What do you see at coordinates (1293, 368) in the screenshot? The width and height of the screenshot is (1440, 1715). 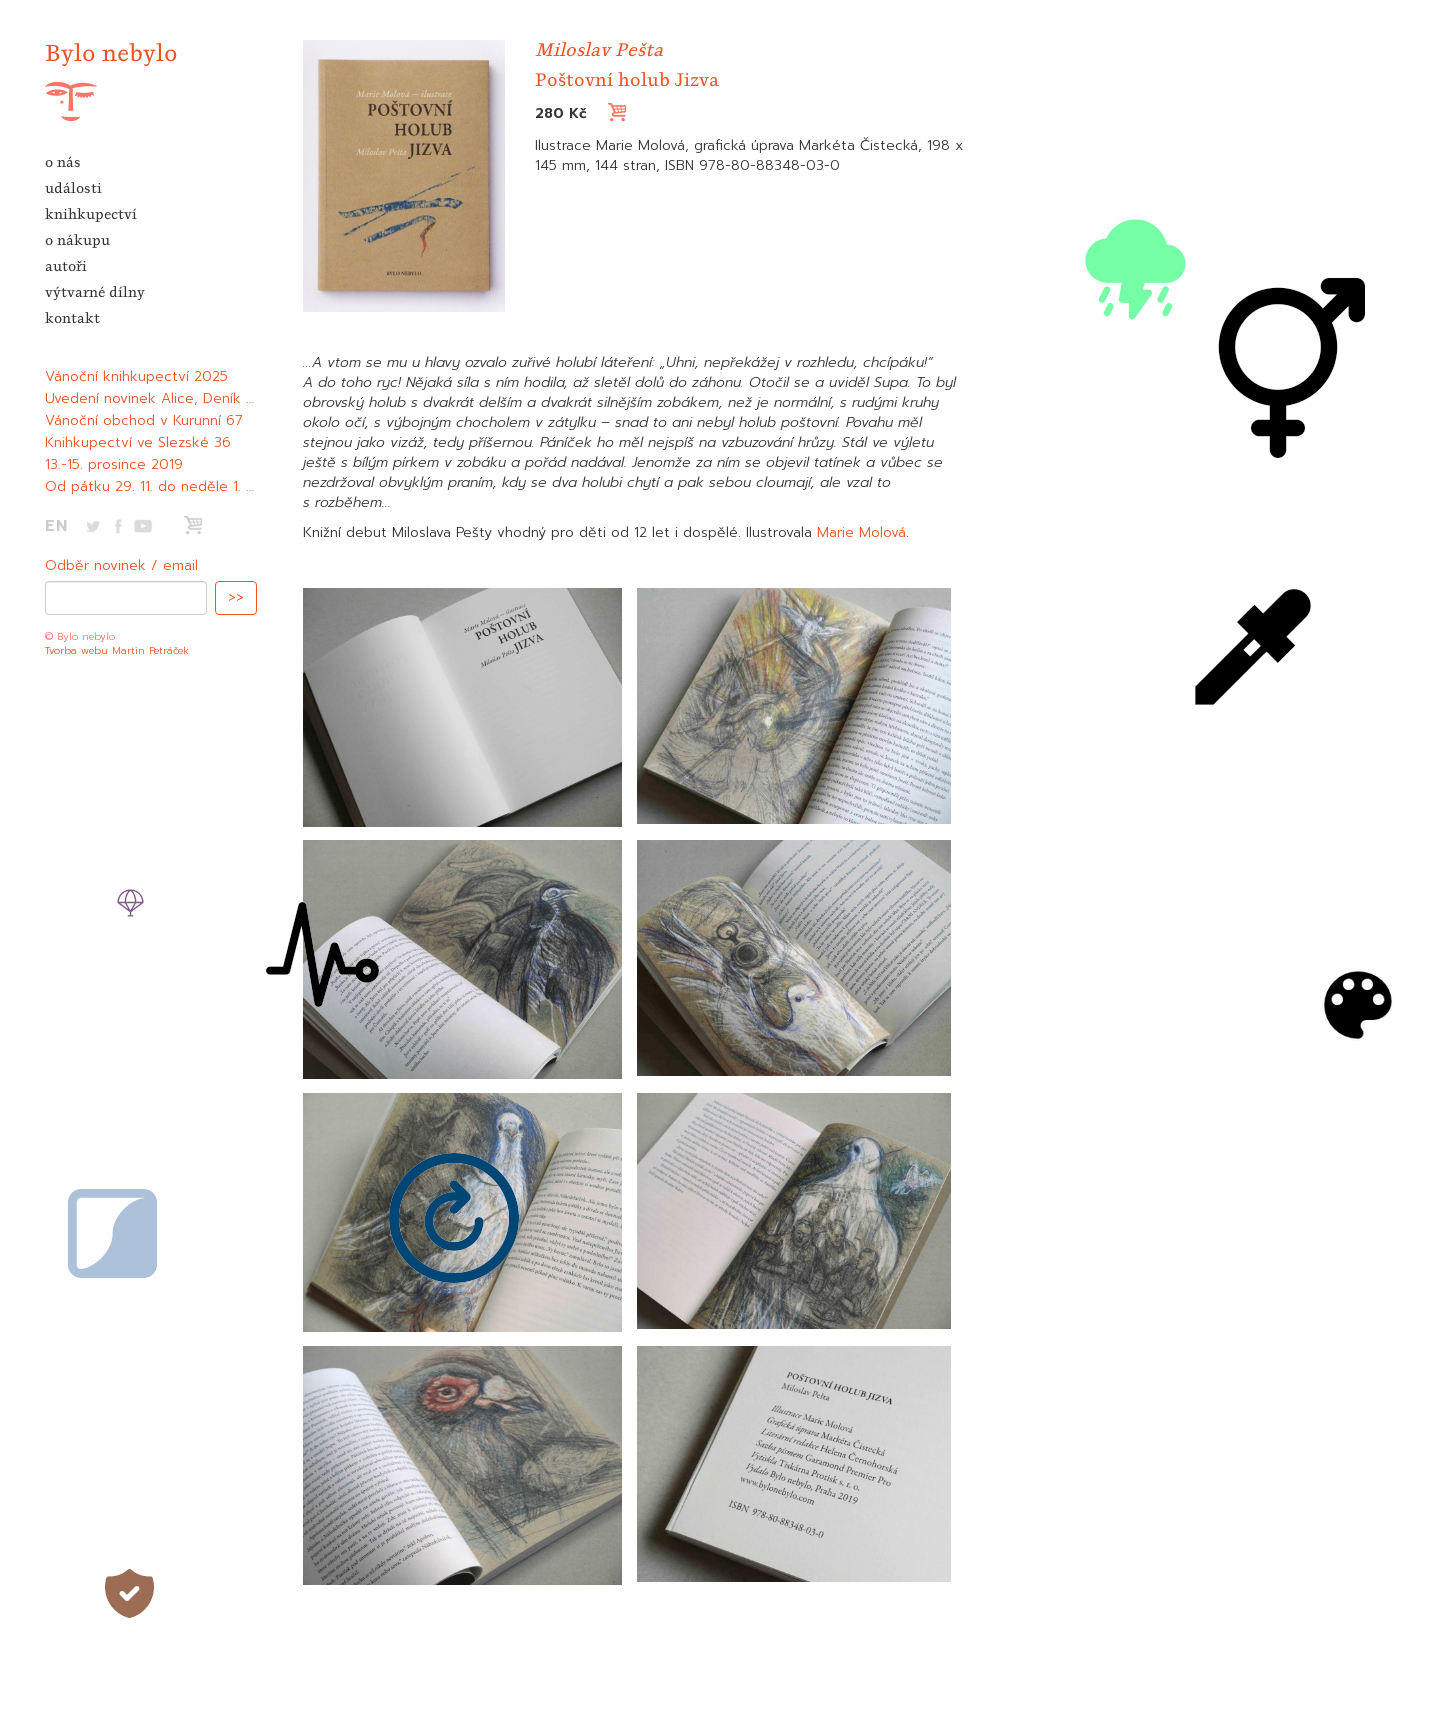 I see `select gender or sex options` at bounding box center [1293, 368].